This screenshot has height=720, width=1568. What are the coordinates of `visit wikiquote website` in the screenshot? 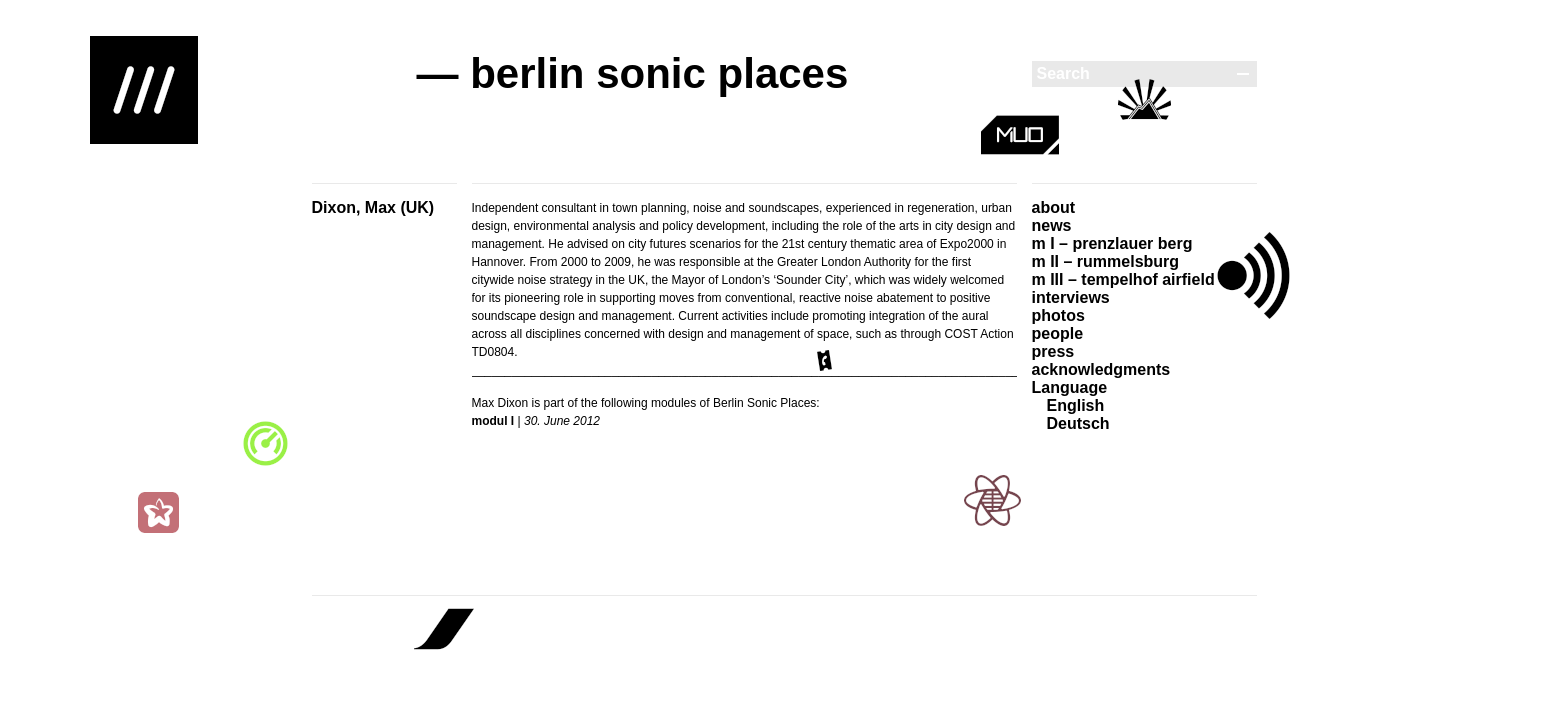 It's located at (1253, 275).